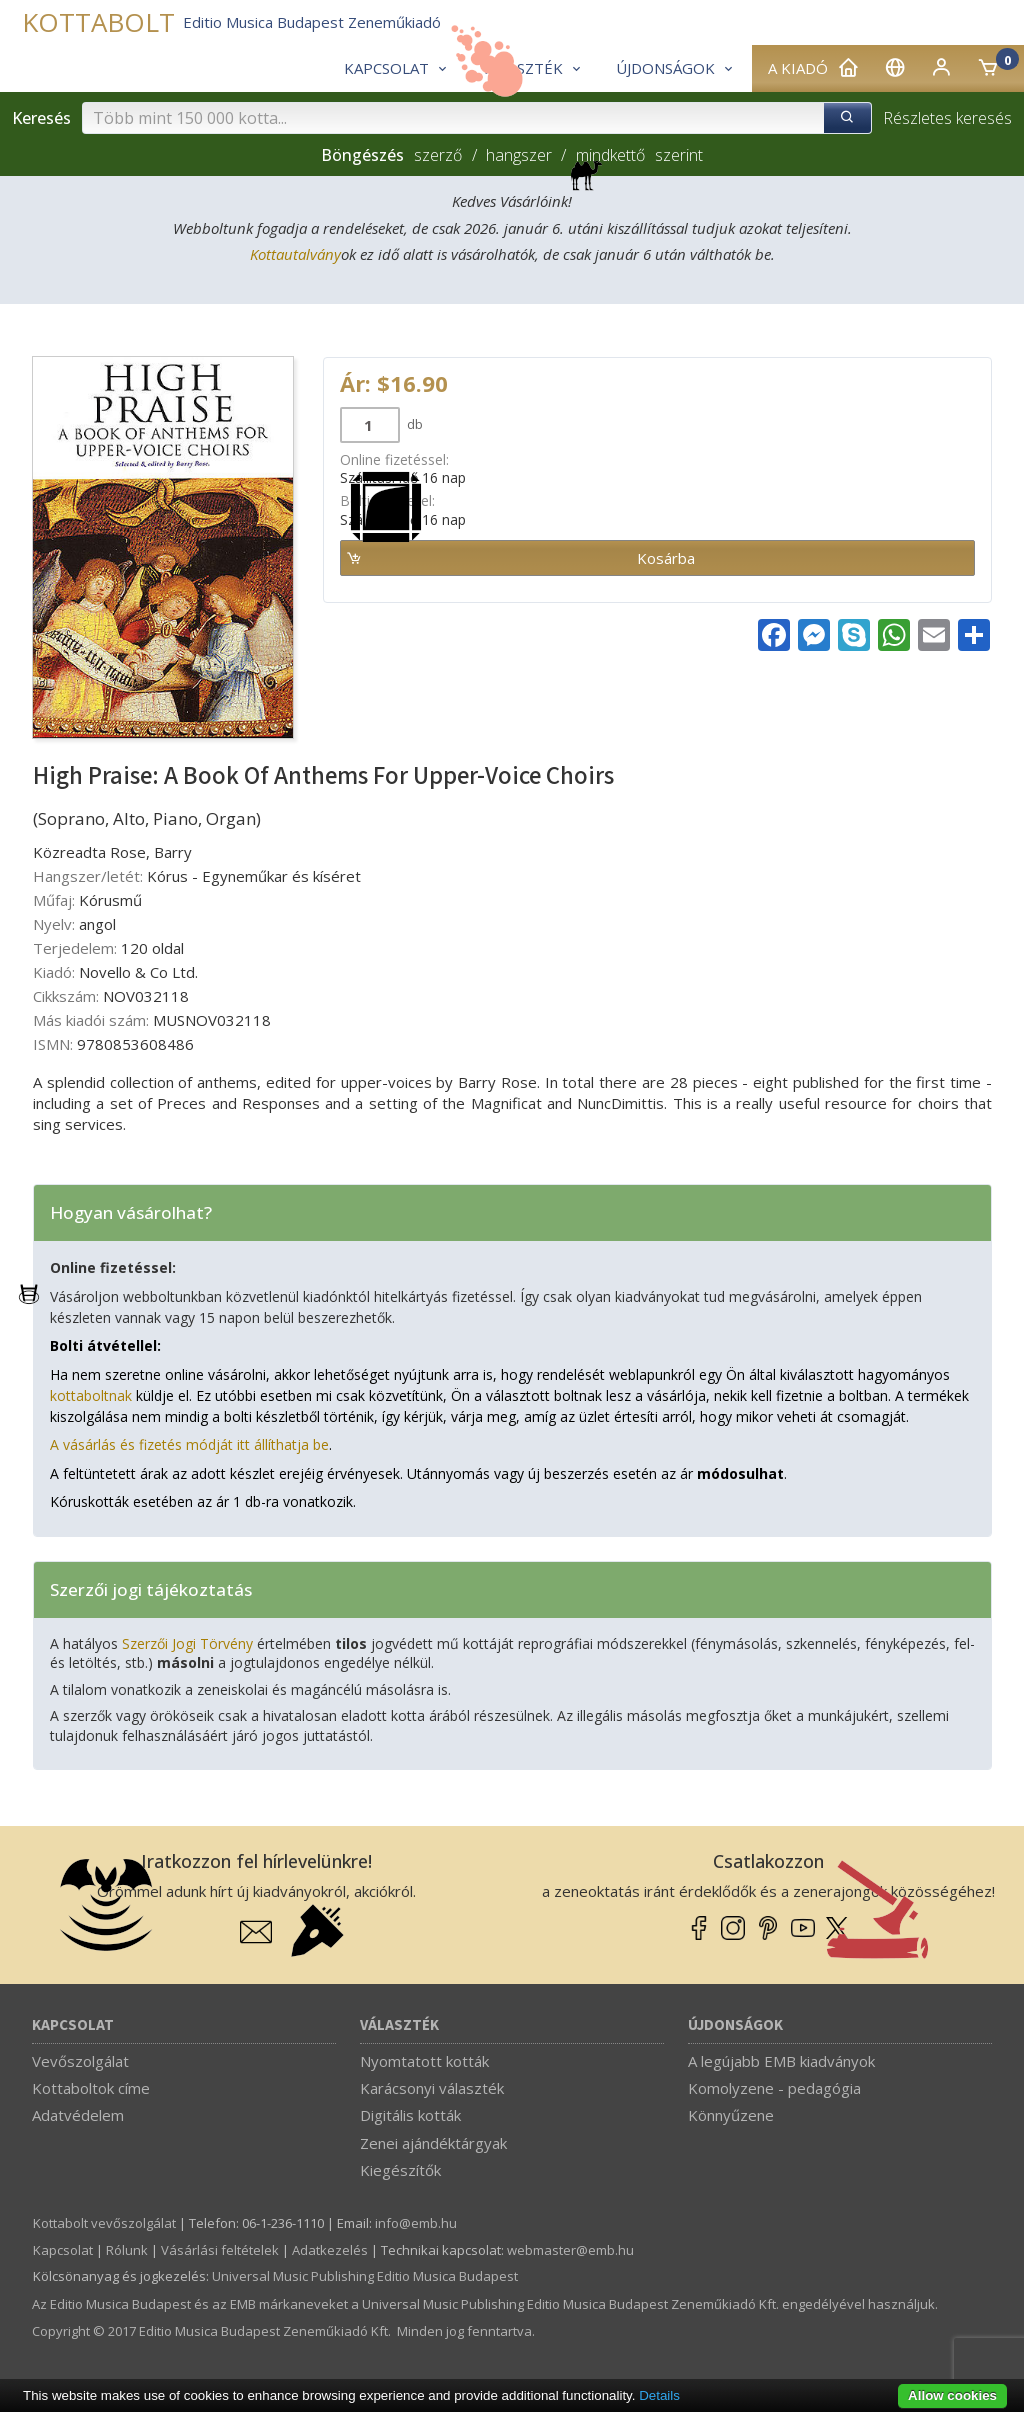 The width and height of the screenshot is (1024, 2412). Describe the element at coordinates (317, 1930) in the screenshot. I see `select heavy fighter class or unit` at that location.